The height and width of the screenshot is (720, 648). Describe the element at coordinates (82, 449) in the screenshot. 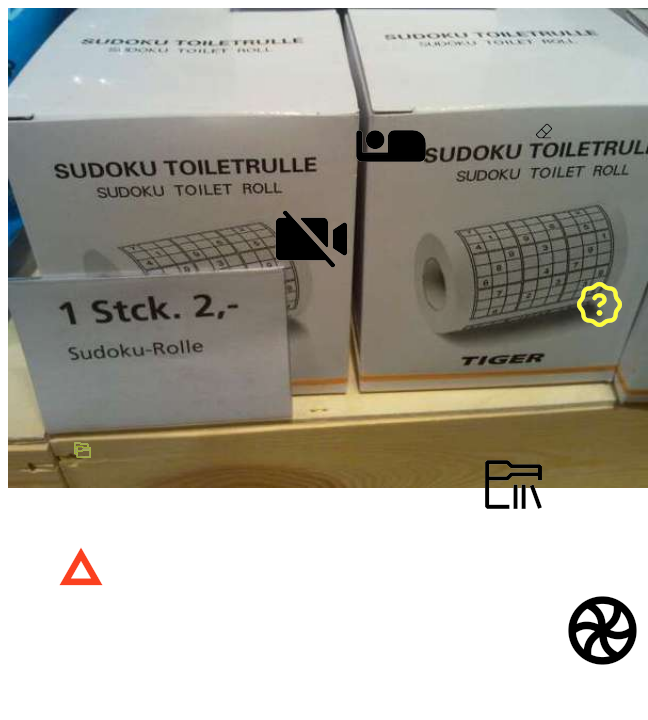

I see `access project submodules` at that location.